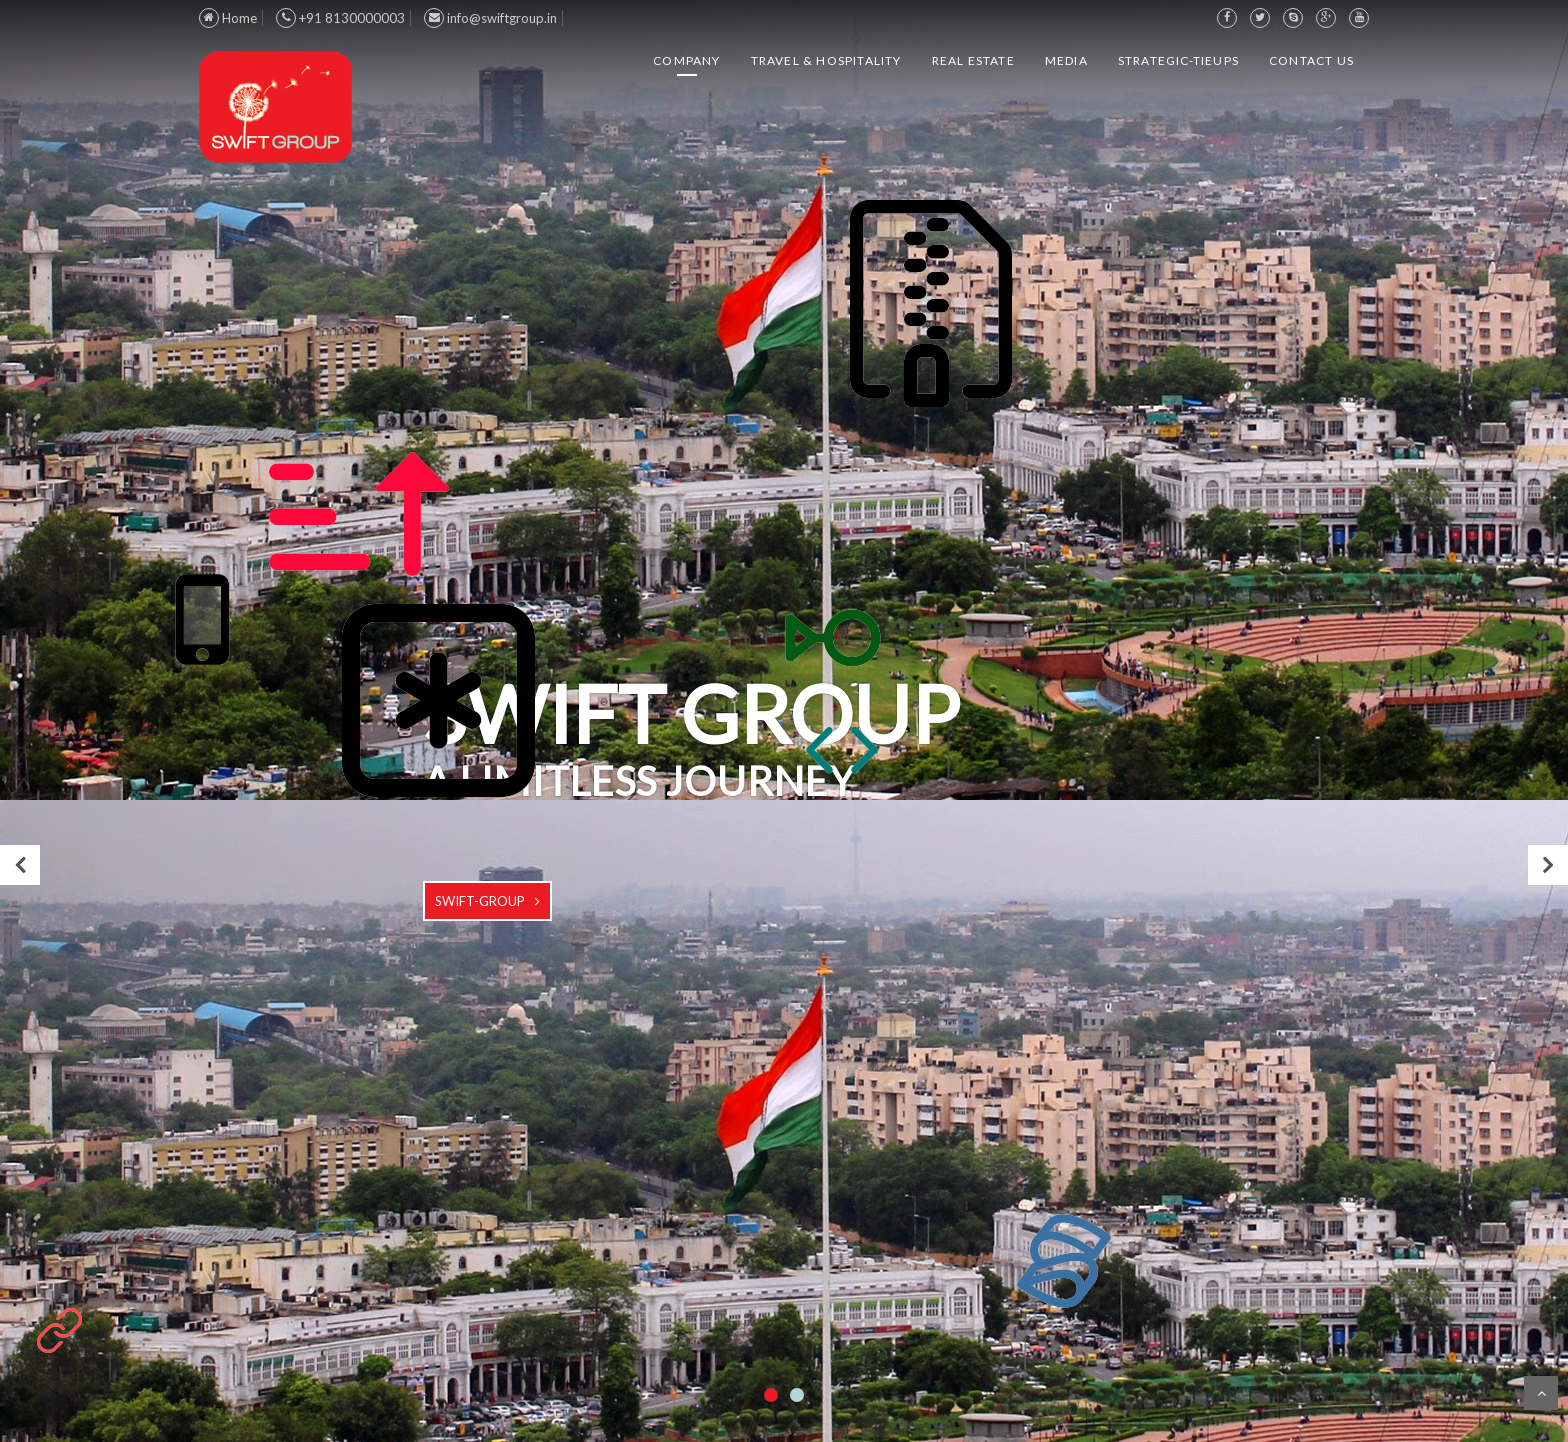 This screenshot has width=1568, height=1442. I want to click on view or open a compressed zip file, so click(931, 299).